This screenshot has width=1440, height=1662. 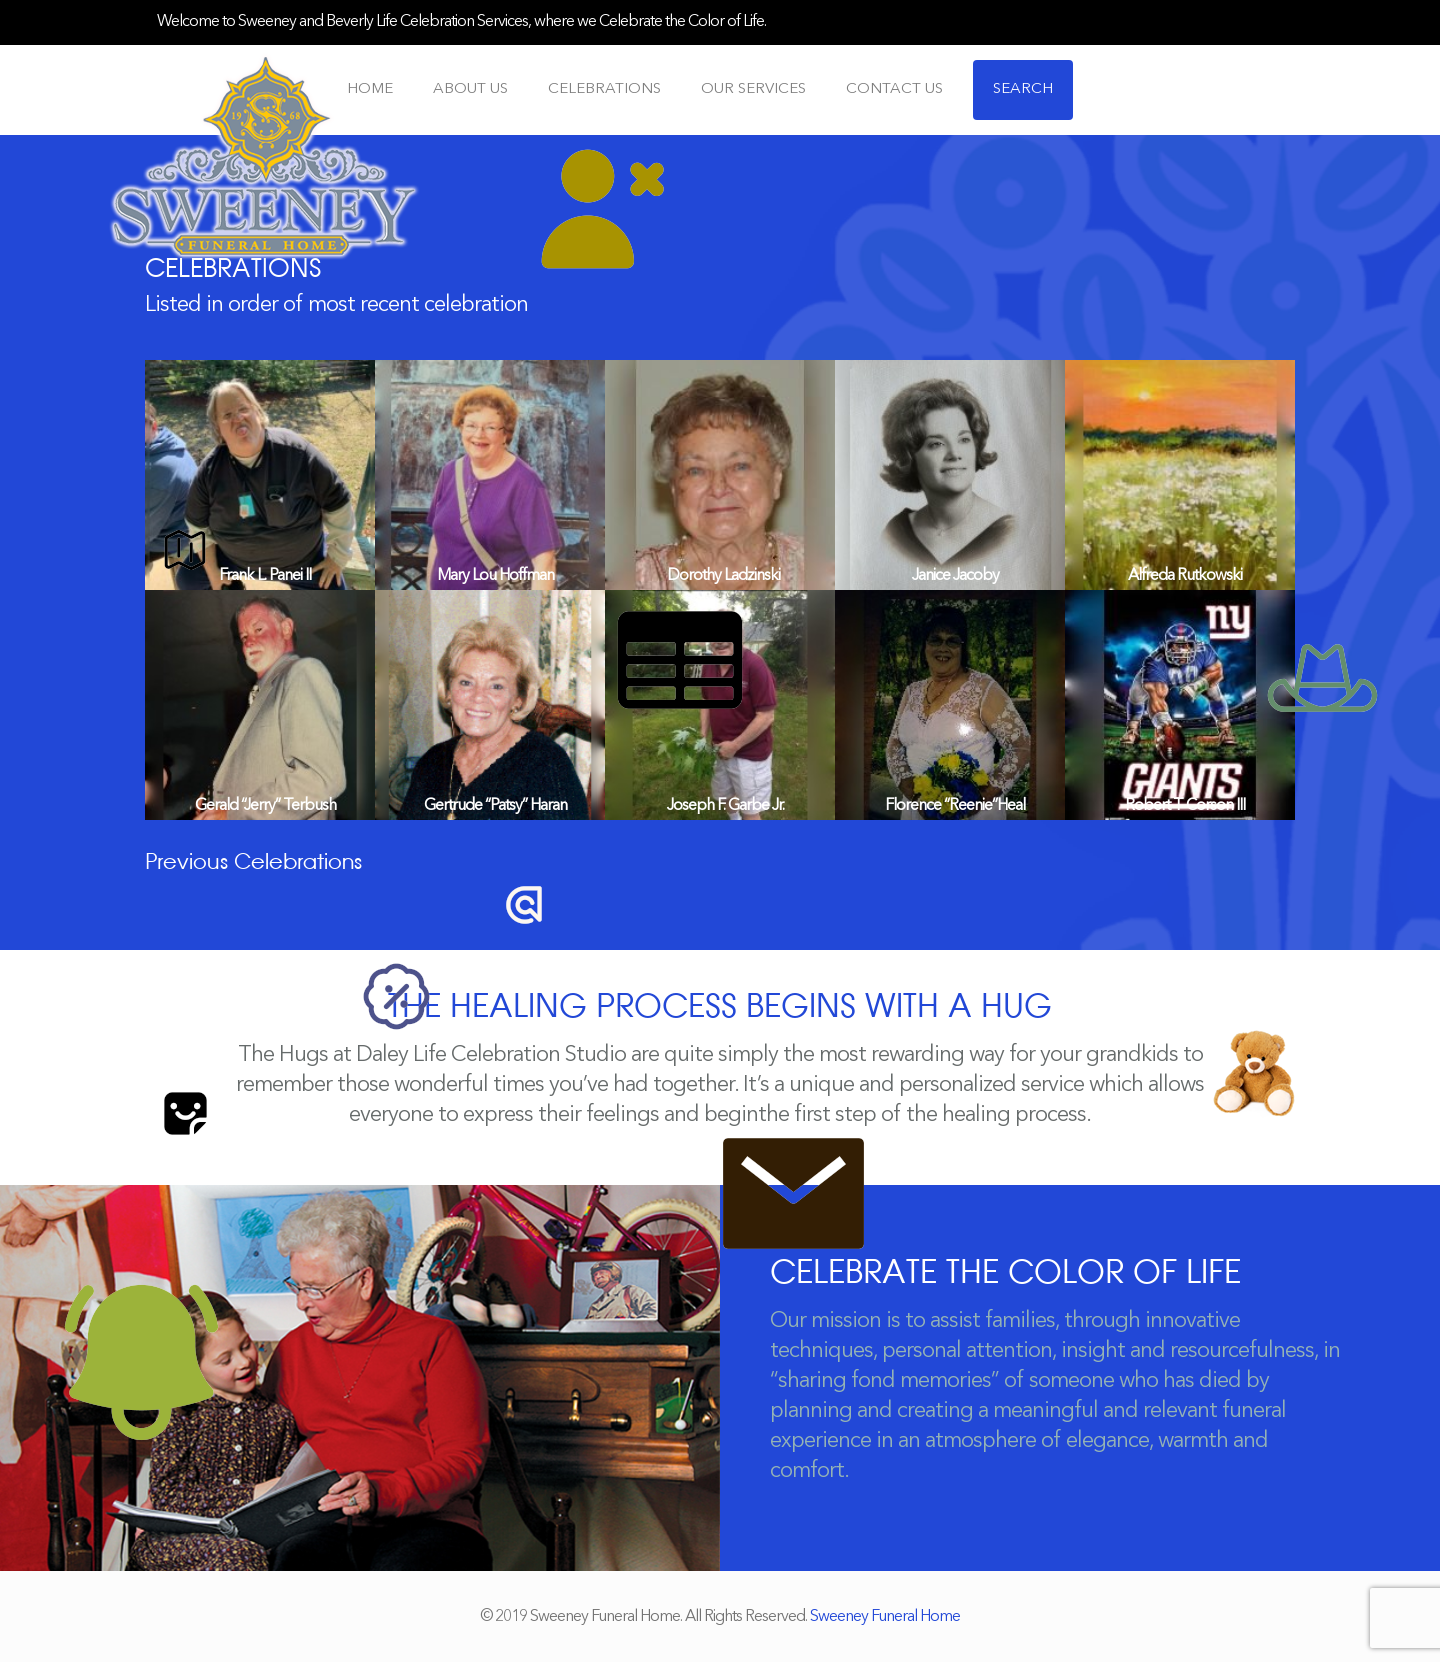 What do you see at coordinates (185, 550) in the screenshot?
I see `view map or navigation` at bounding box center [185, 550].